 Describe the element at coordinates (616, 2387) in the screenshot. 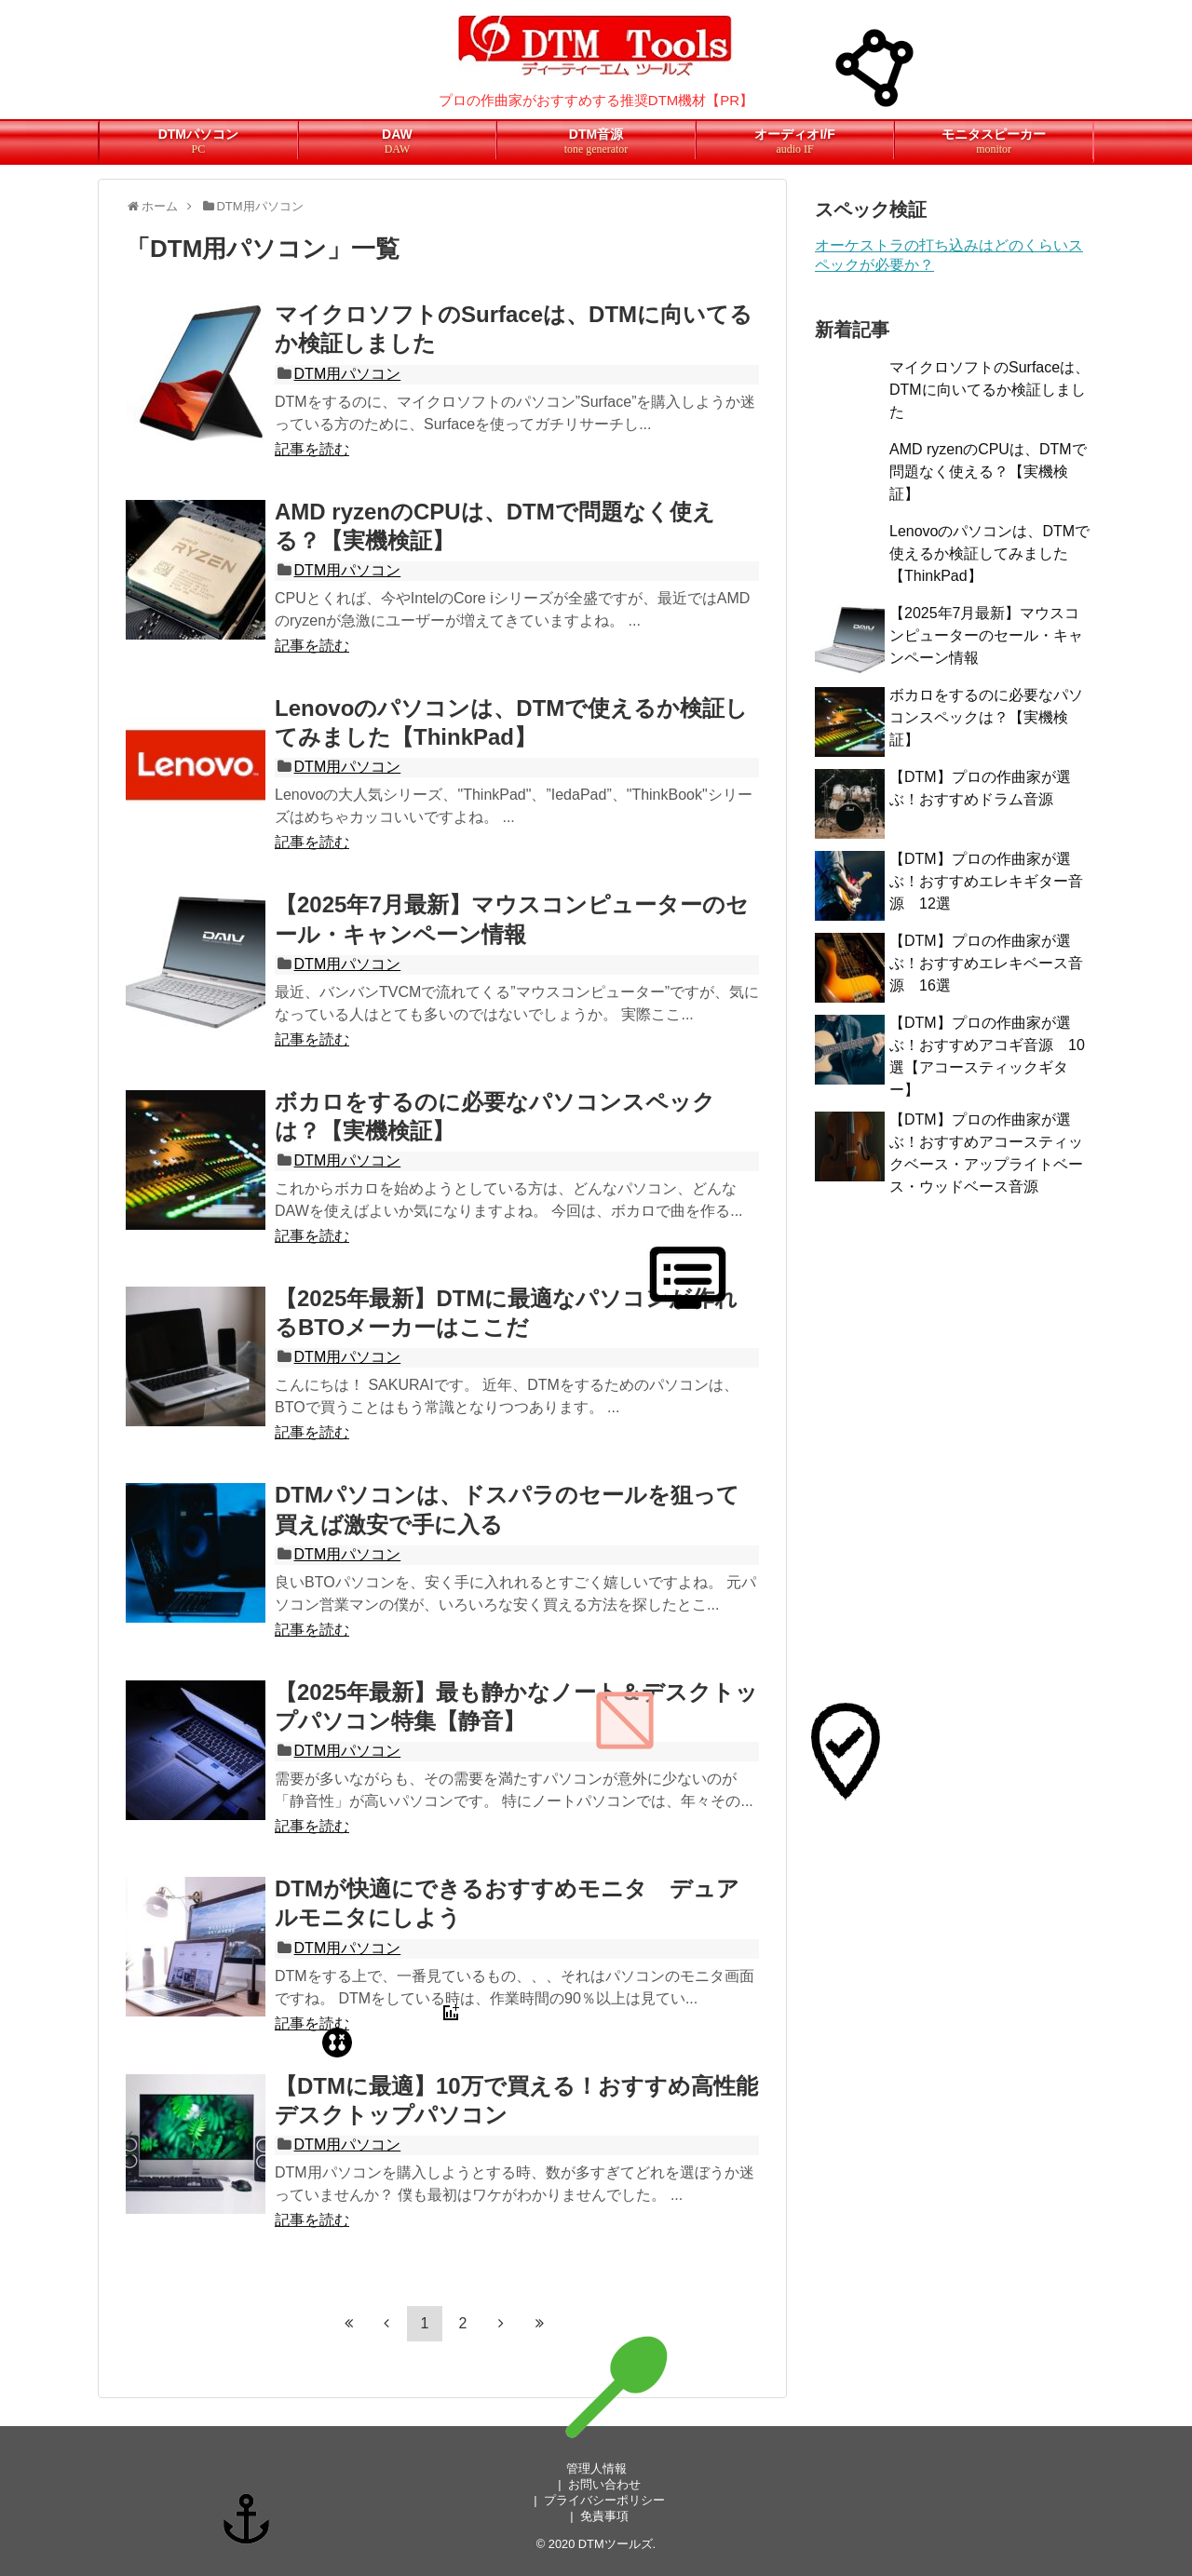

I see `access food or dining settings` at that location.